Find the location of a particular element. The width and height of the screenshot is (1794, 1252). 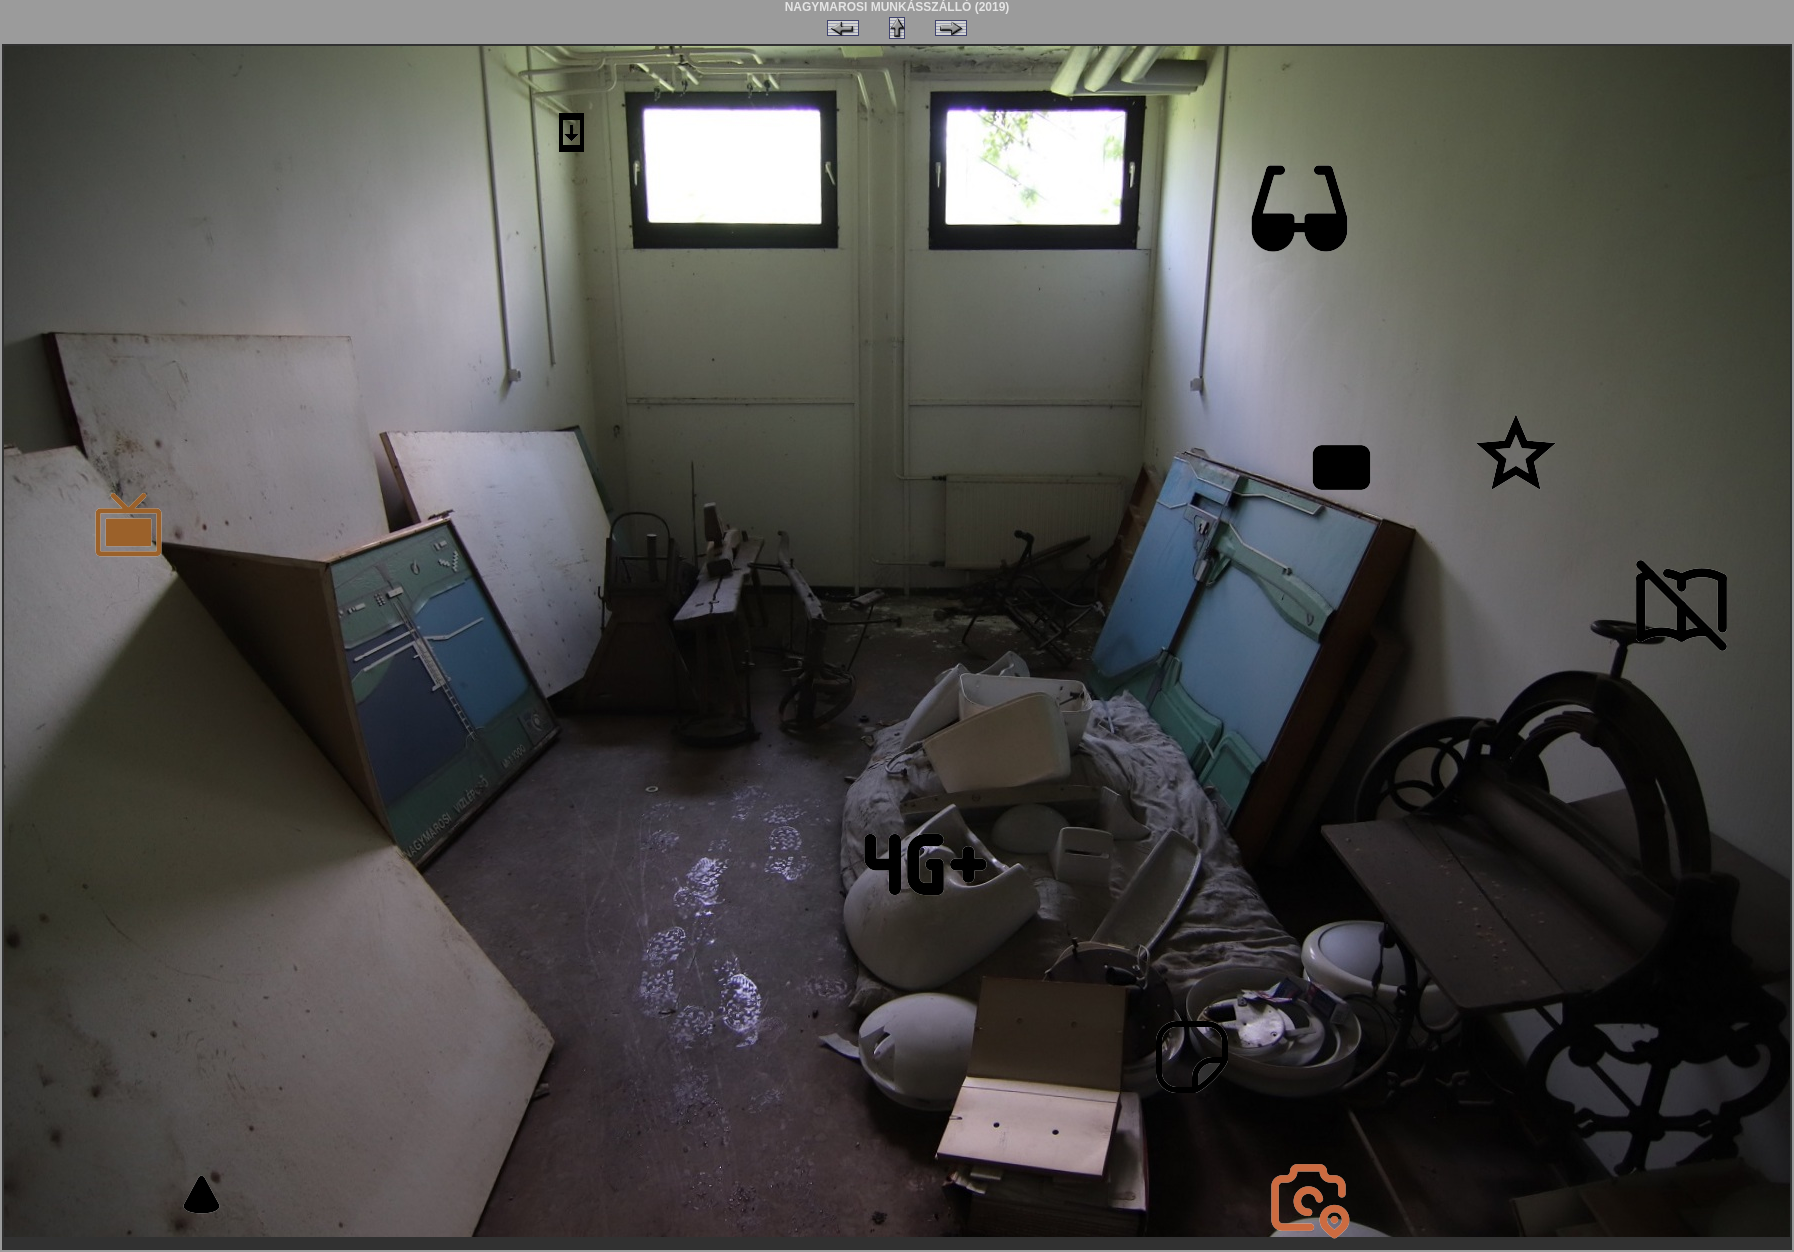

book unavailable or not found is located at coordinates (1681, 605).